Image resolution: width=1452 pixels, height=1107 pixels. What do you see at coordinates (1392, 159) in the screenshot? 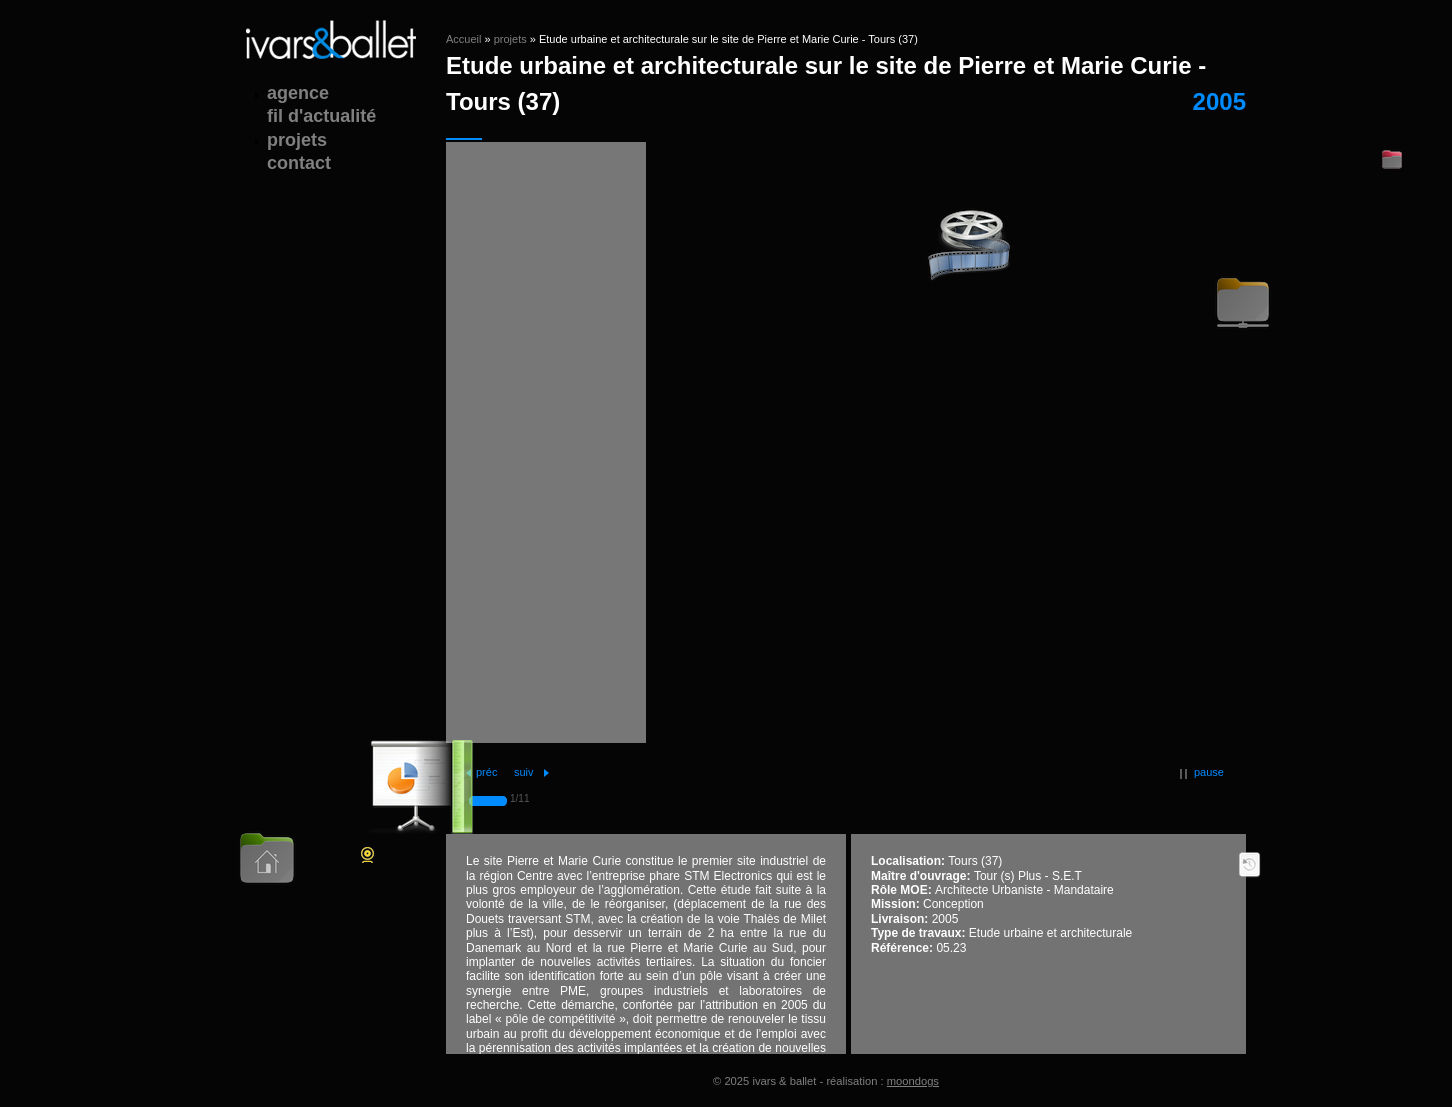
I see `indicates an open or active folder` at bounding box center [1392, 159].